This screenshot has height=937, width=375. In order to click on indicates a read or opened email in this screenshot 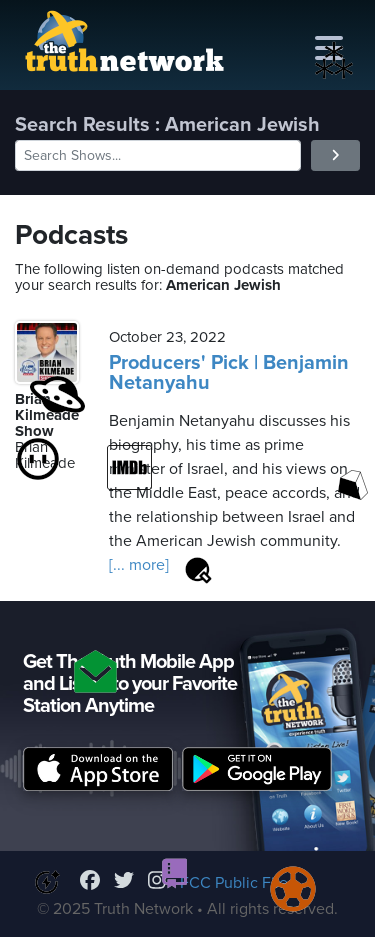, I will do `click(95, 673)`.